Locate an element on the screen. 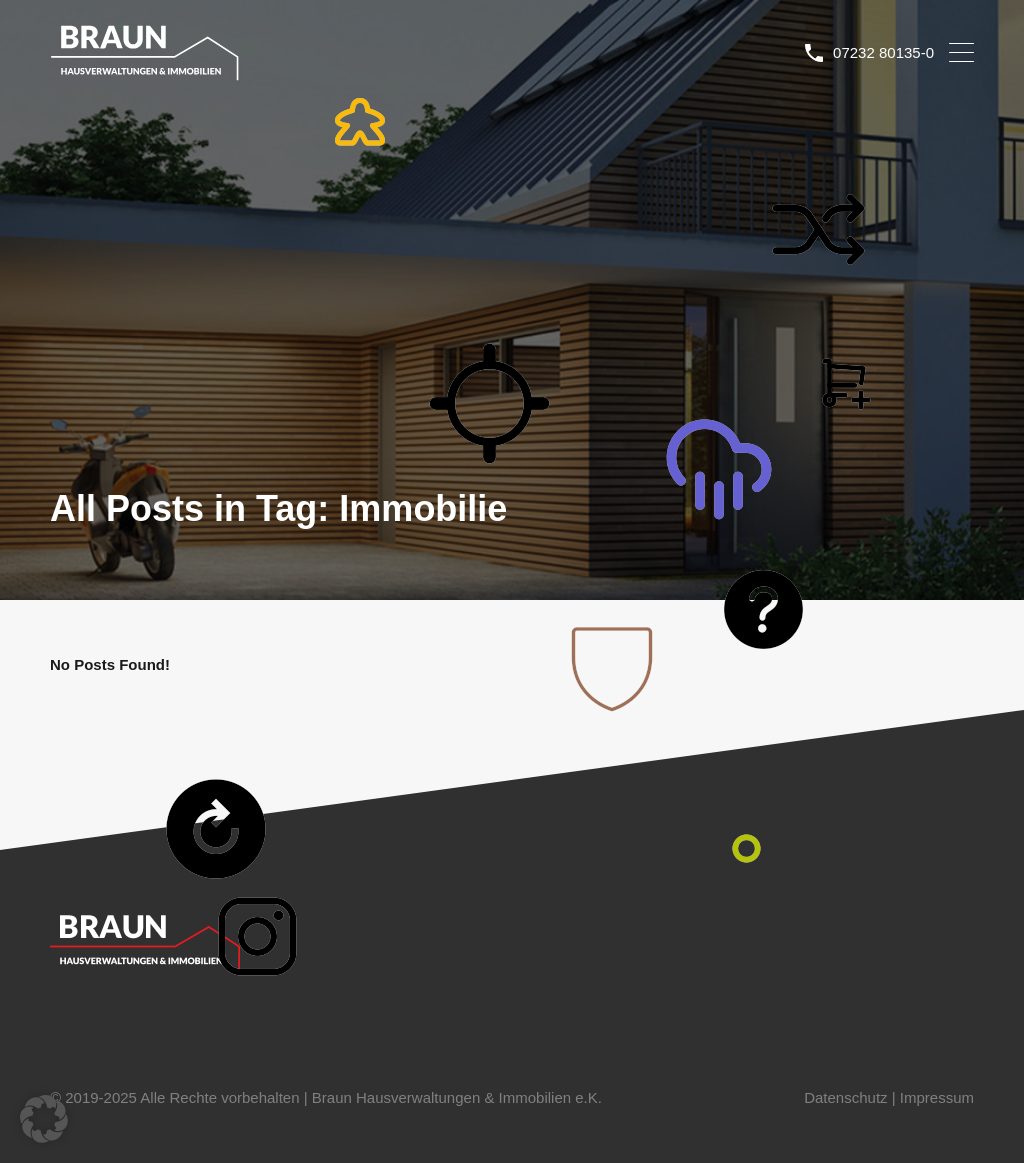 The width and height of the screenshot is (1024, 1163). open instagram app is located at coordinates (257, 936).